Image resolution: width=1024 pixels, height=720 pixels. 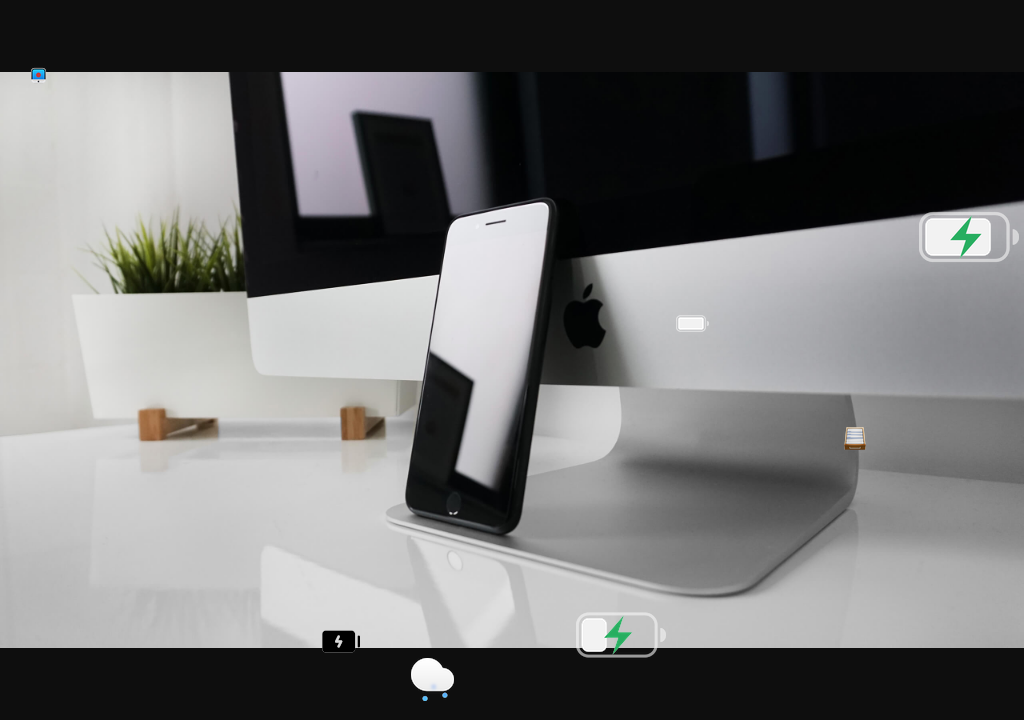 I want to click on battery at 30% and currently charging, so click(x=621, y=635).